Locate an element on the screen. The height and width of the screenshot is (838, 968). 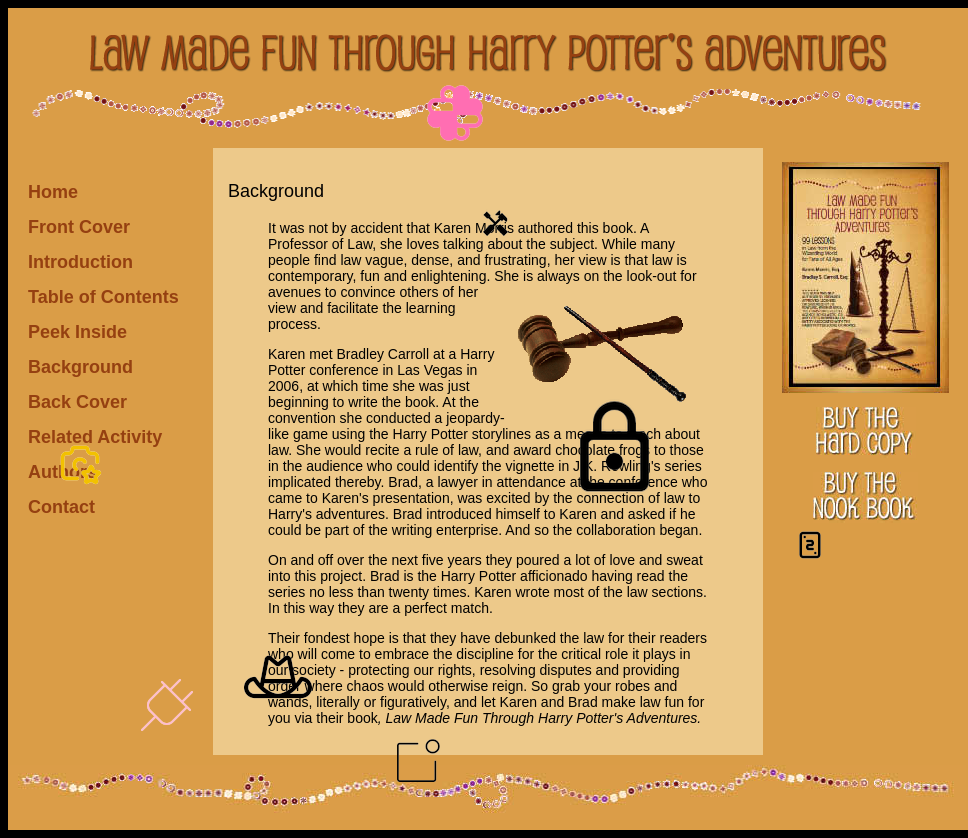
access tools and settings is located at coordinates (495, 223).